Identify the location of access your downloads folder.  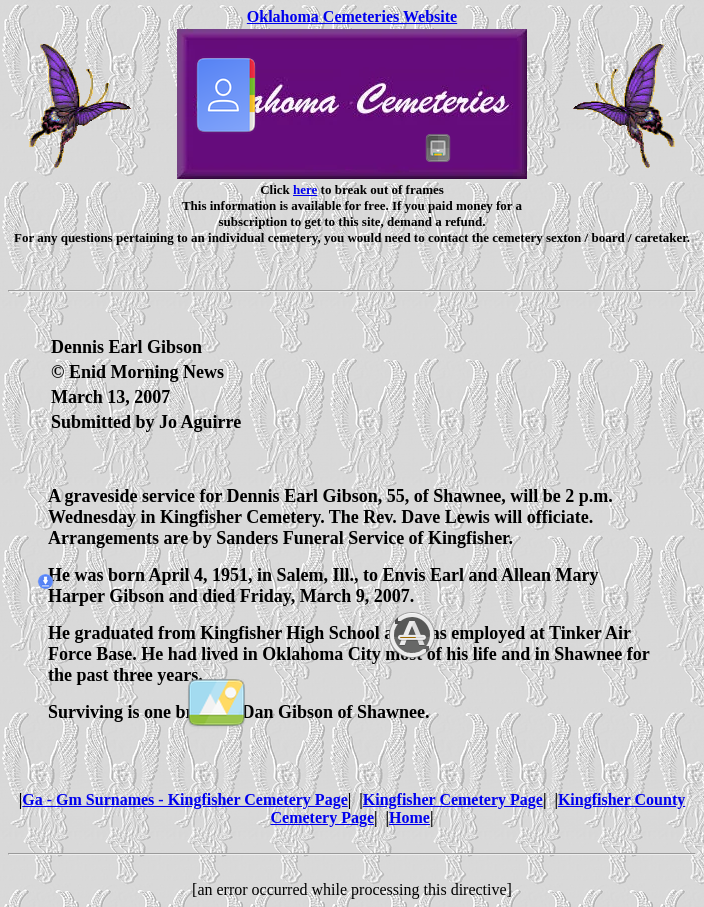
(45, 581).